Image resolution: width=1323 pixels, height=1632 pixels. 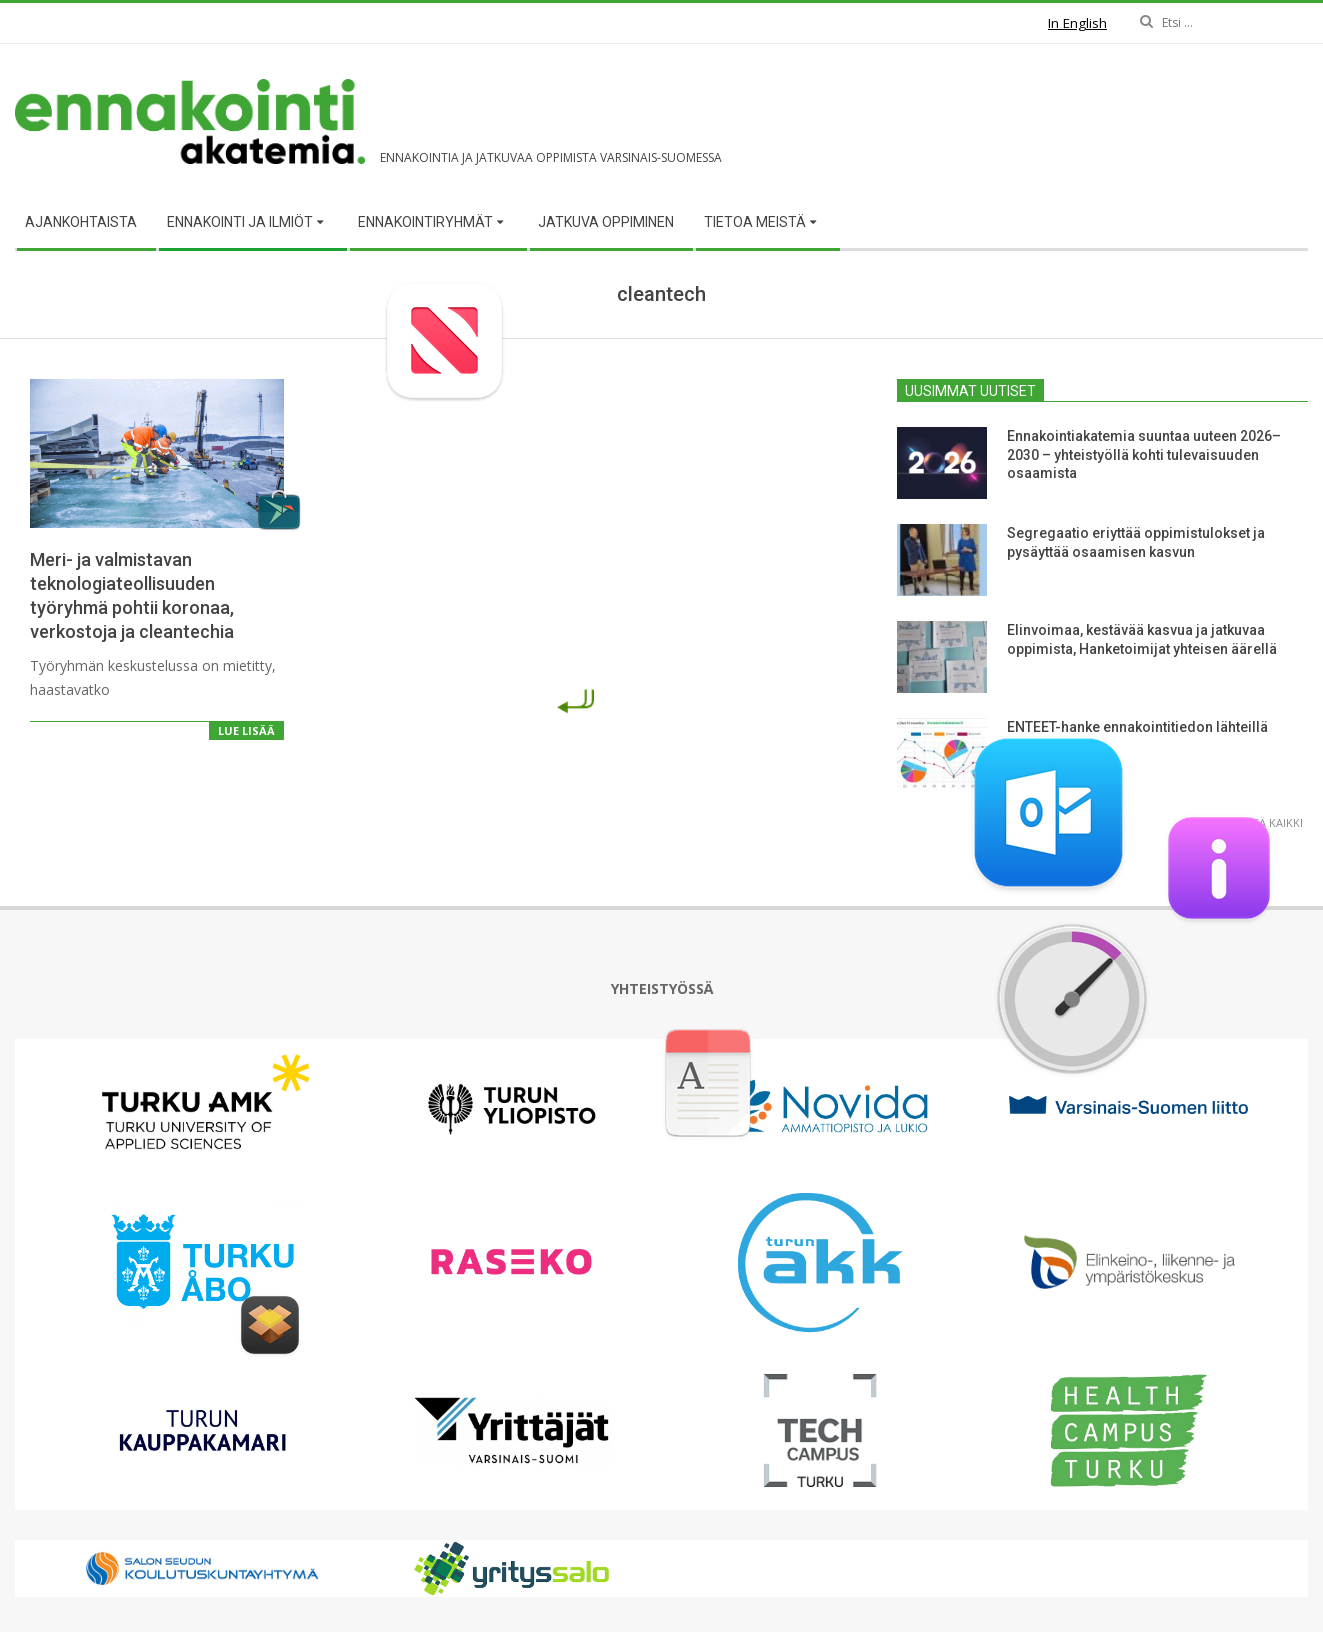 I want to click on open the Apple News app, so click(x=444, y=340).